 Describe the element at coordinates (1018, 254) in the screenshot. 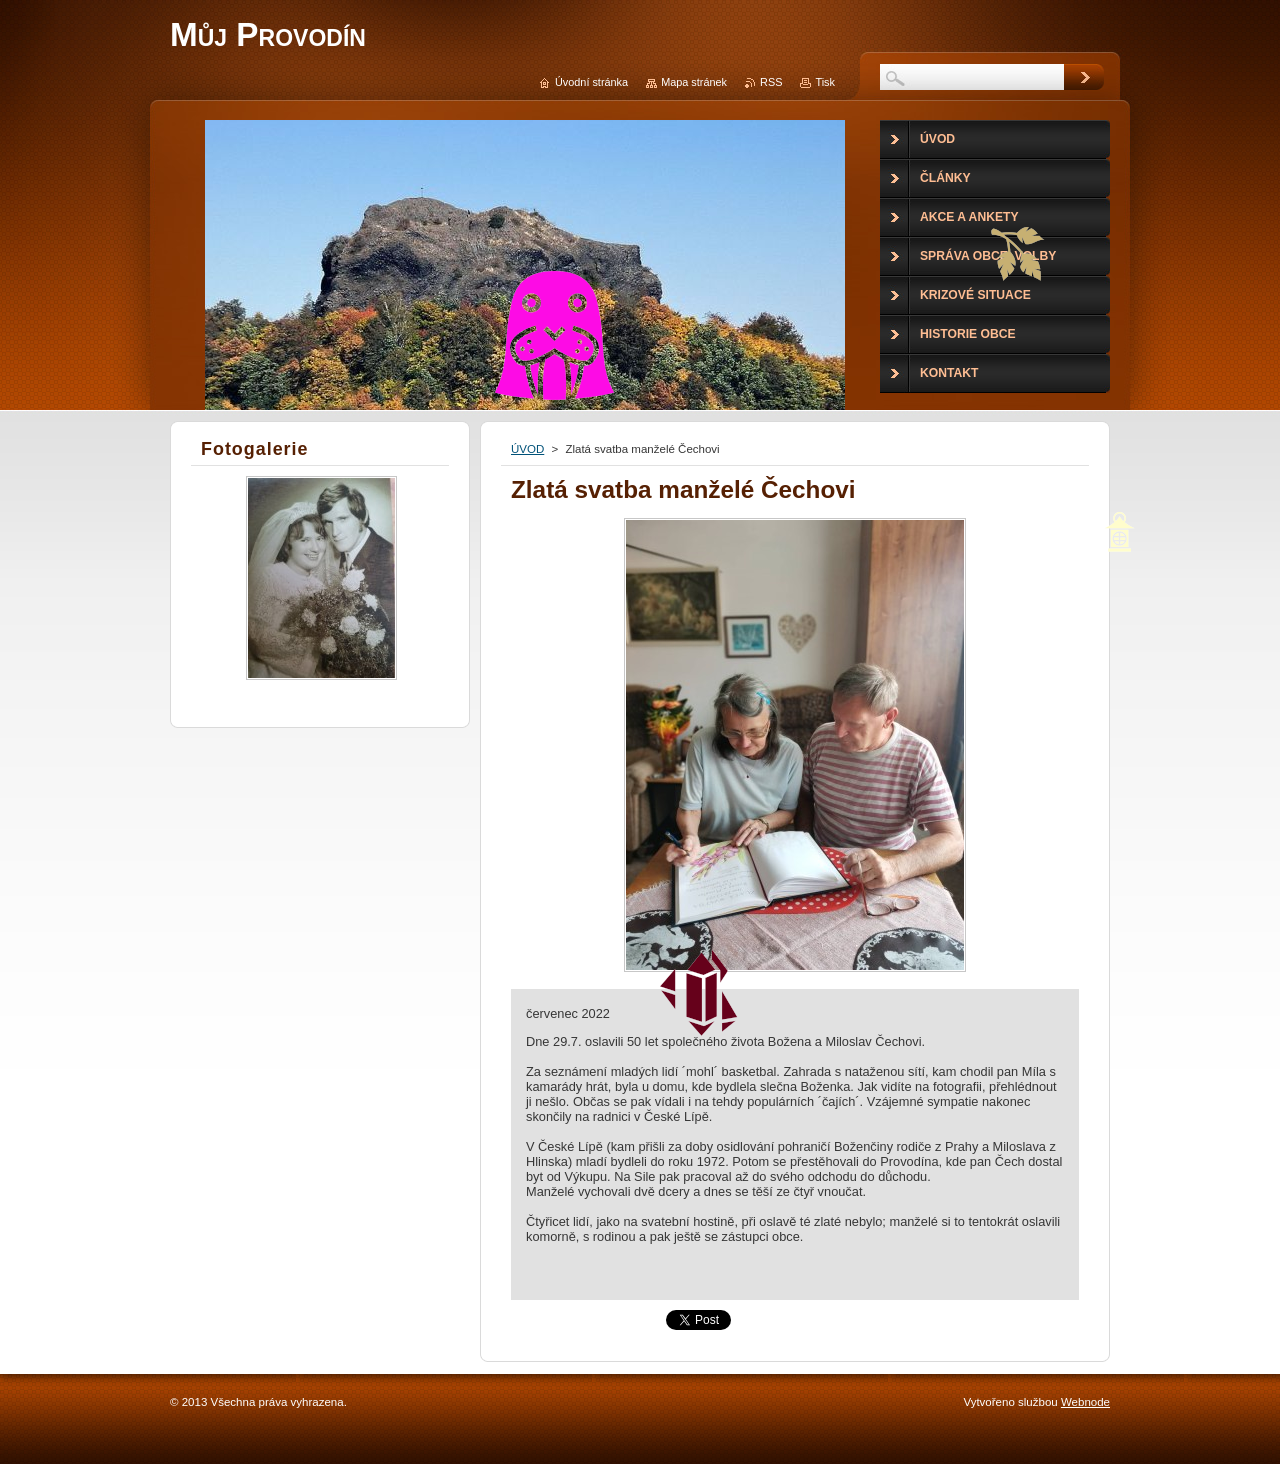

I see `represents nature or plant-related content` at that location.